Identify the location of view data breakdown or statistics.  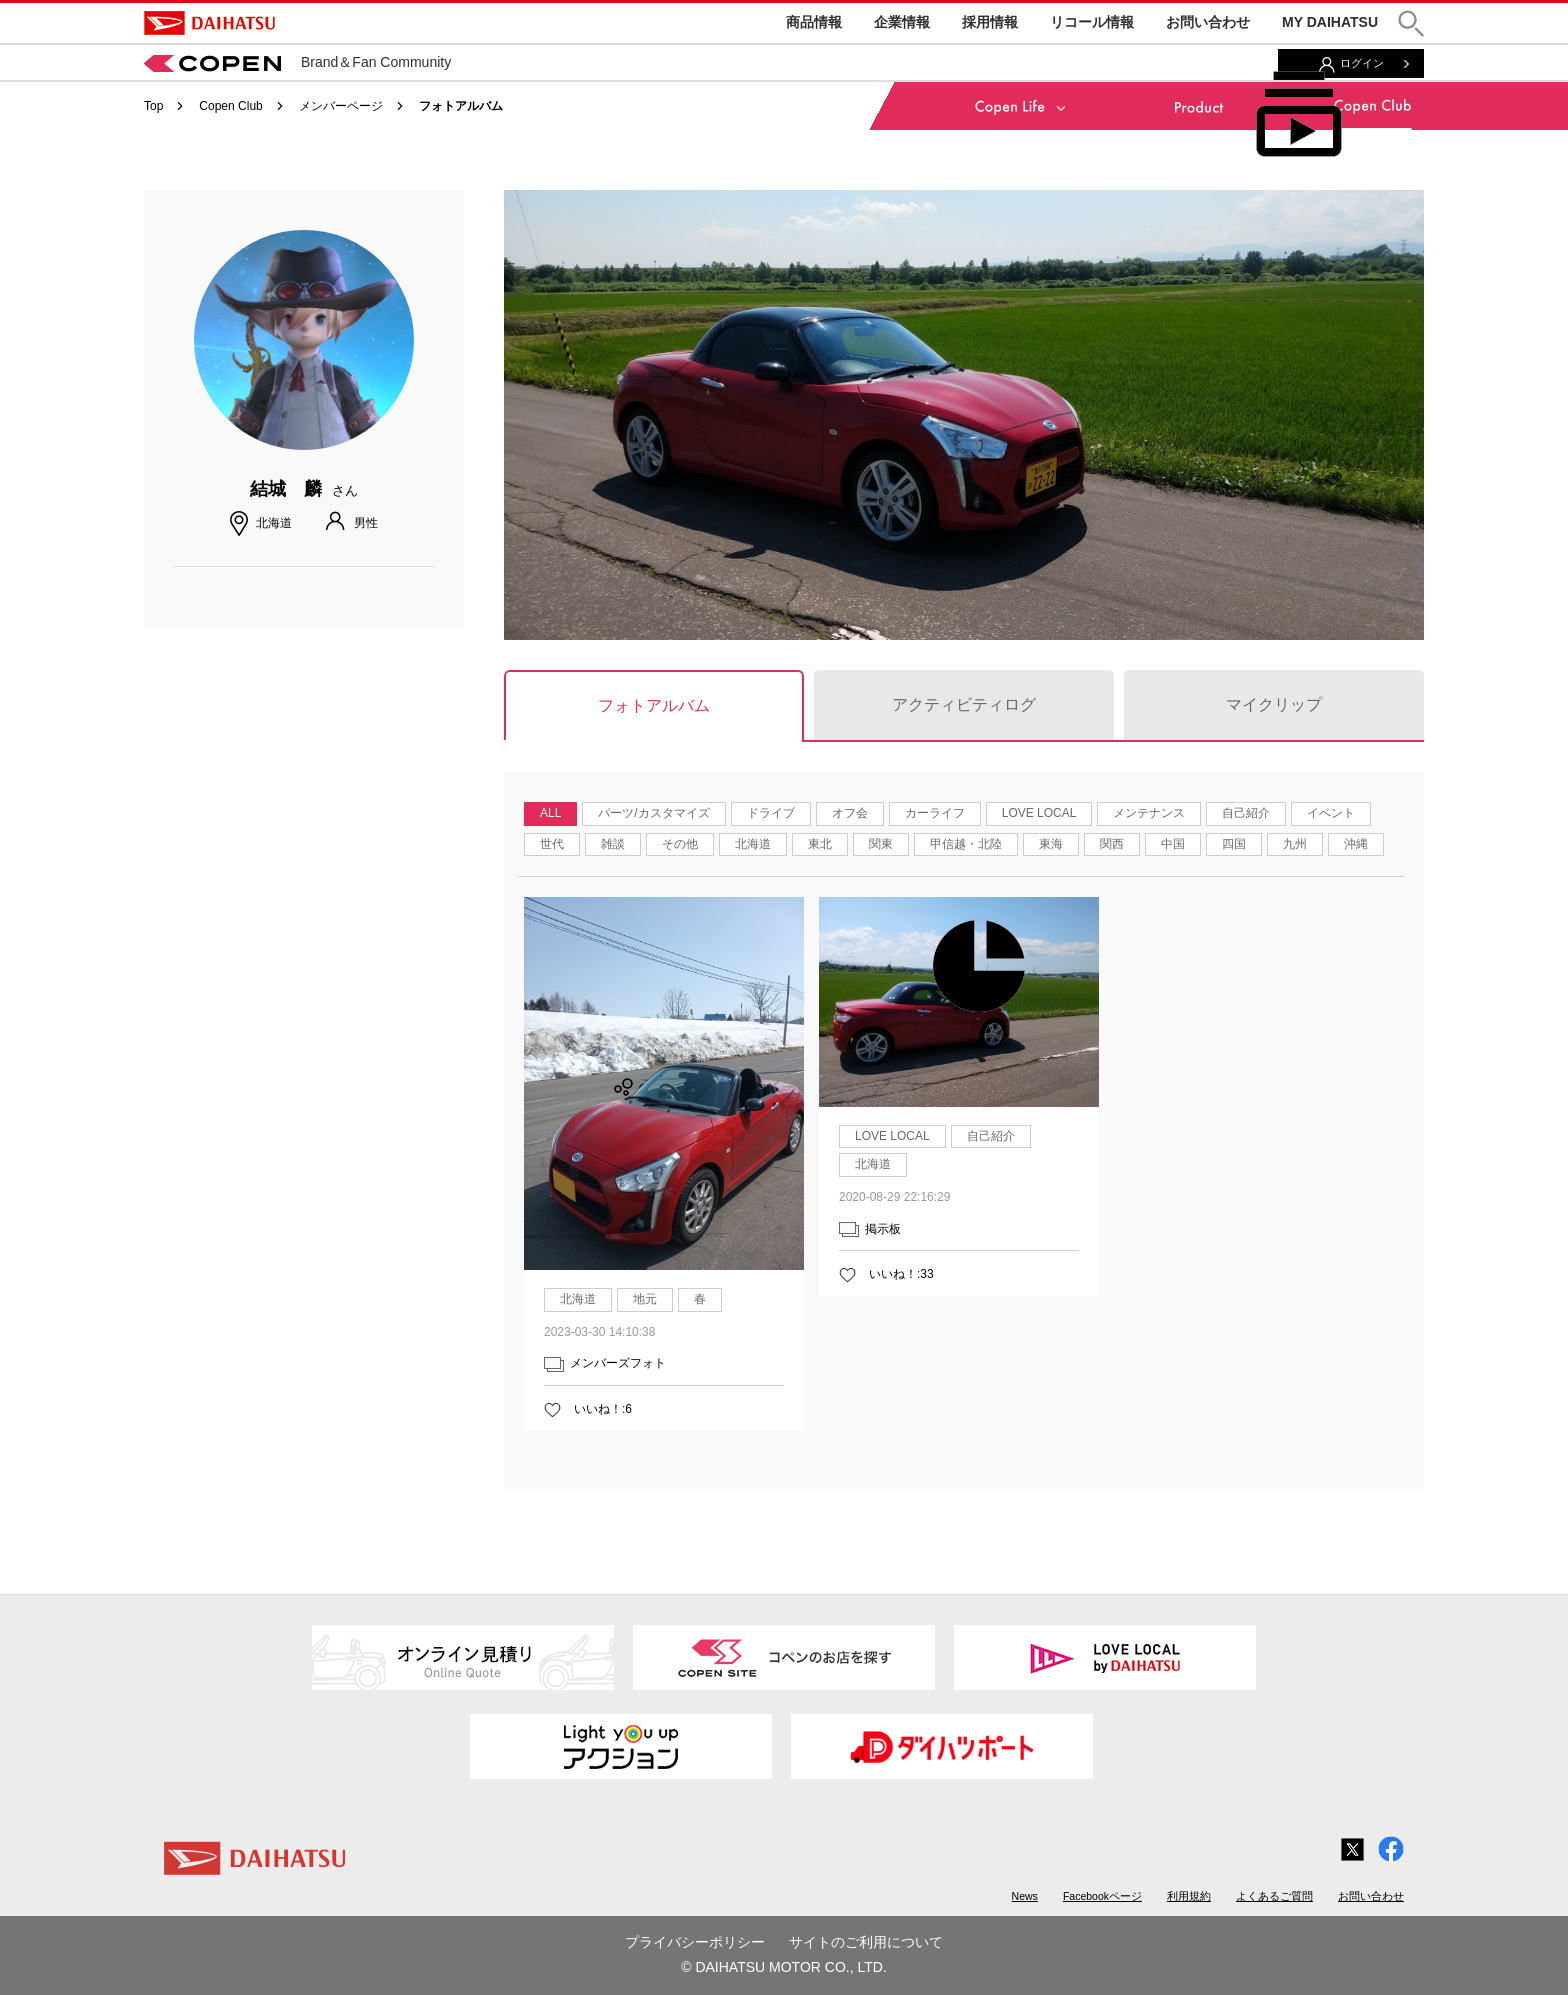
(979, 966).